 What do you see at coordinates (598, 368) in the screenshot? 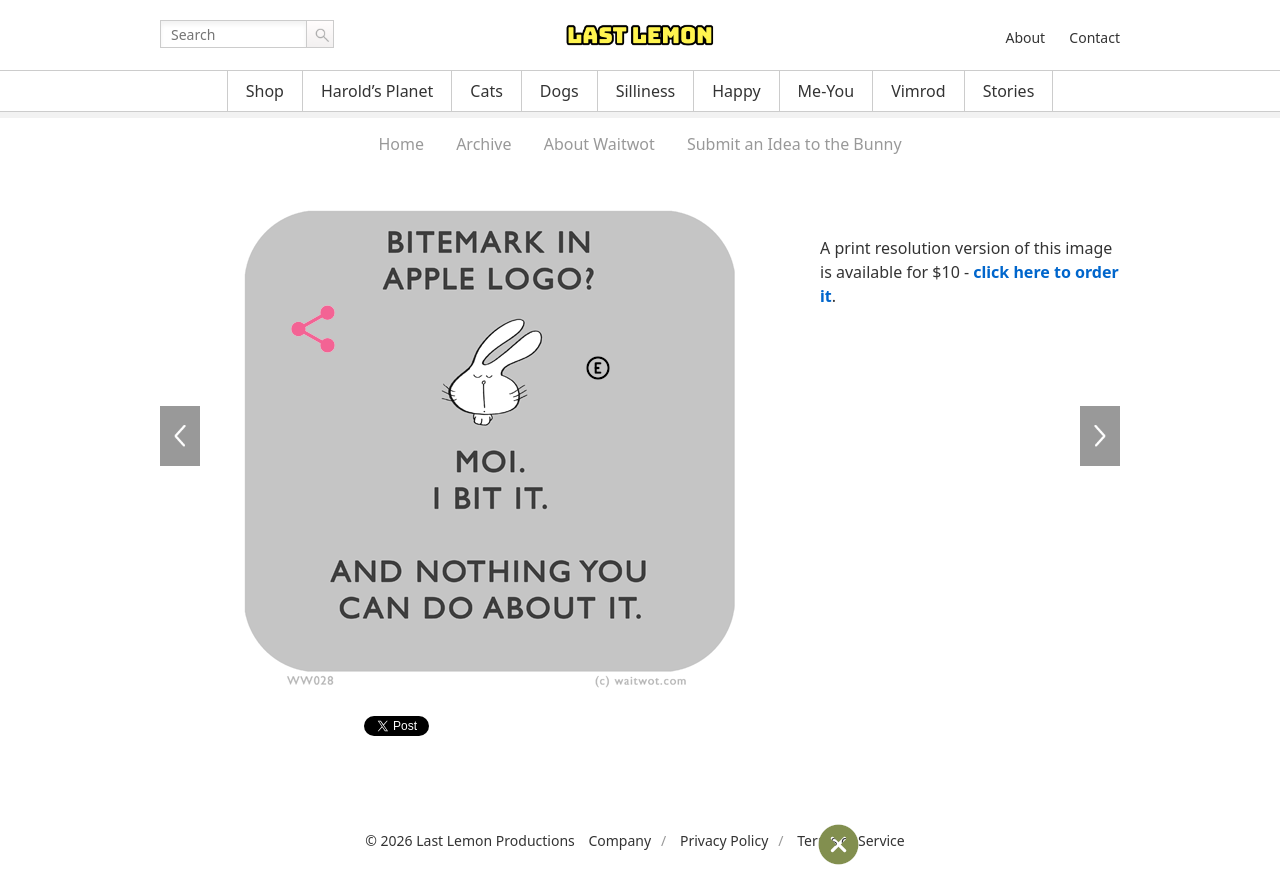
I see `indicates an "E" rating or classification` at bounding box center [598, 368].